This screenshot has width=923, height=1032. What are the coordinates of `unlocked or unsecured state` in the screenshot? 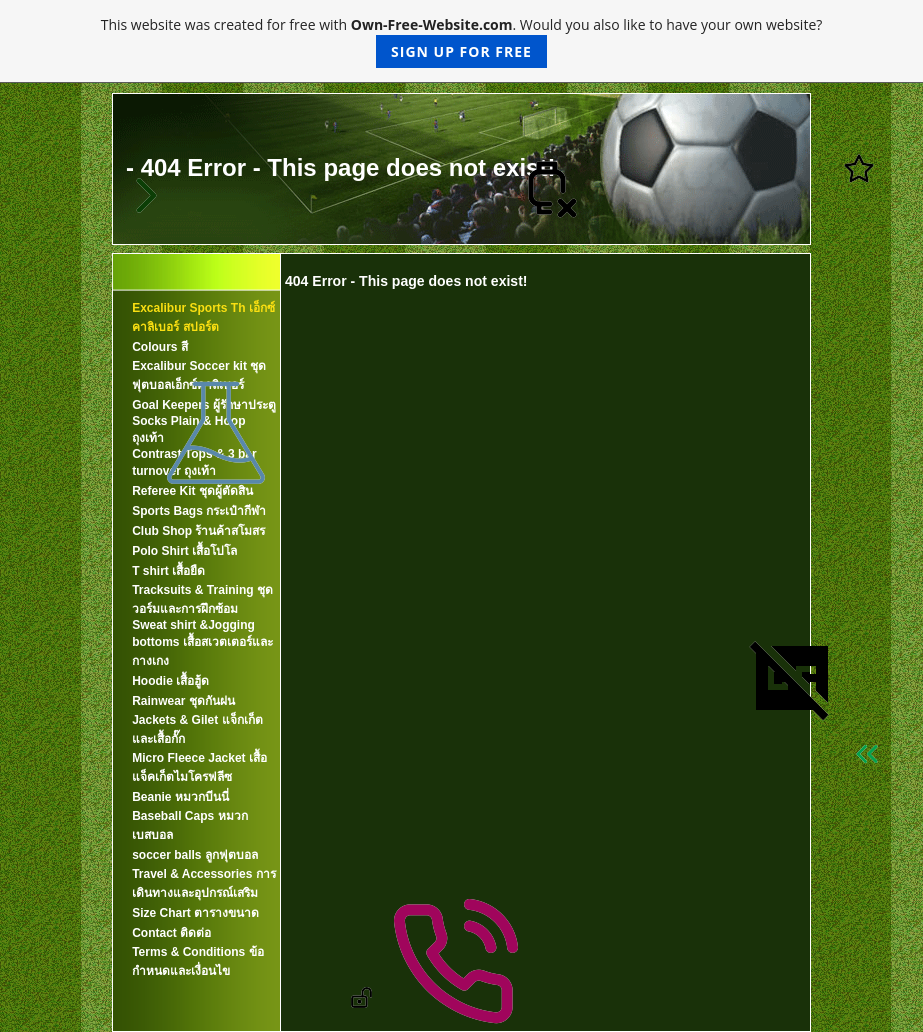 It's located at (361, 997).